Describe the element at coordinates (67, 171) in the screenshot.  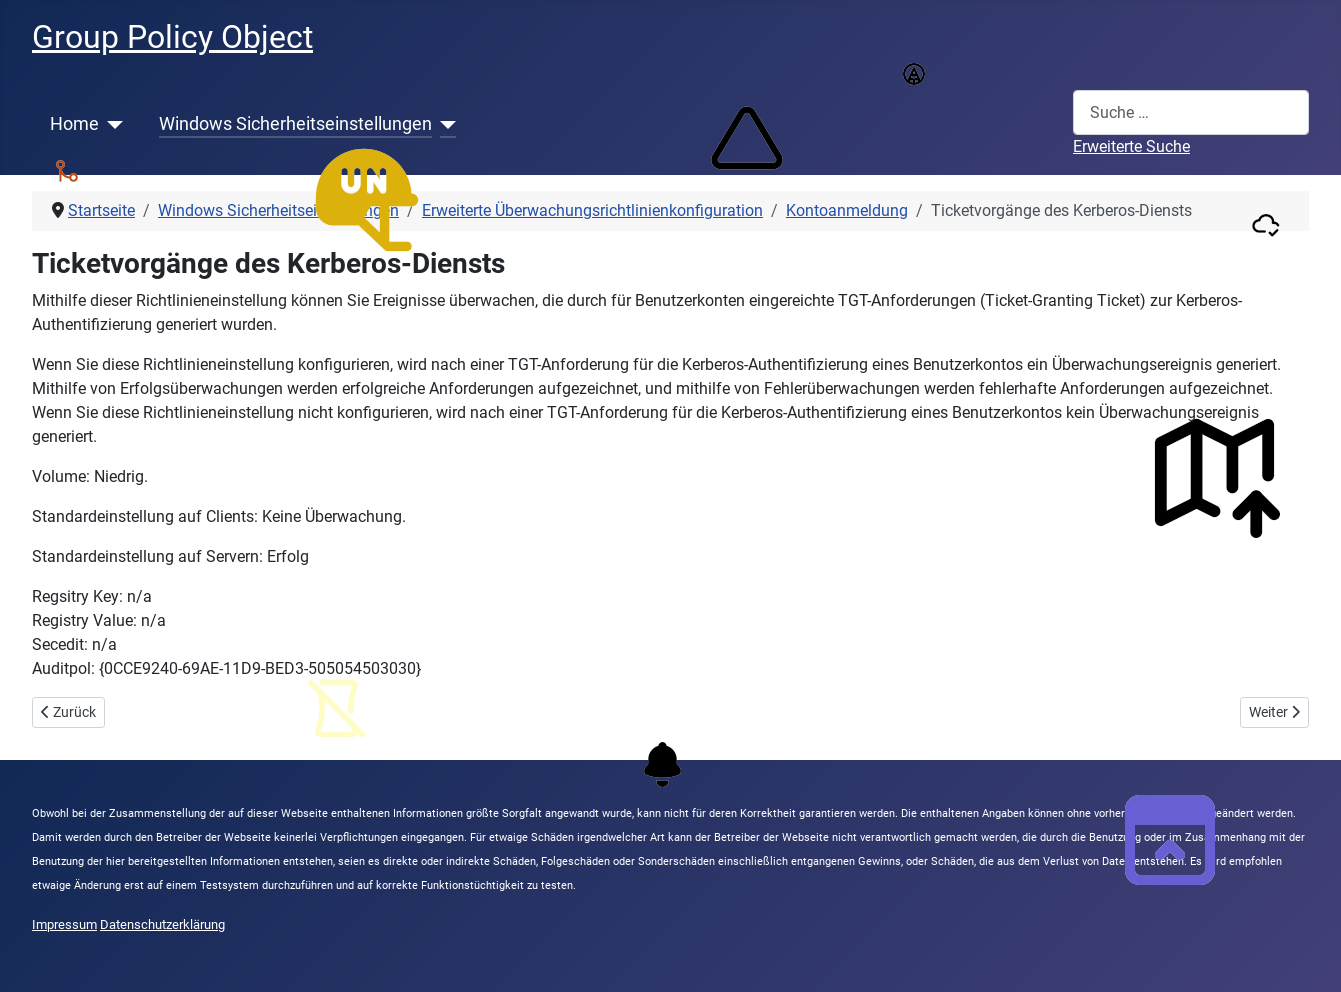
I see `merge branches in a git repository` at that location.